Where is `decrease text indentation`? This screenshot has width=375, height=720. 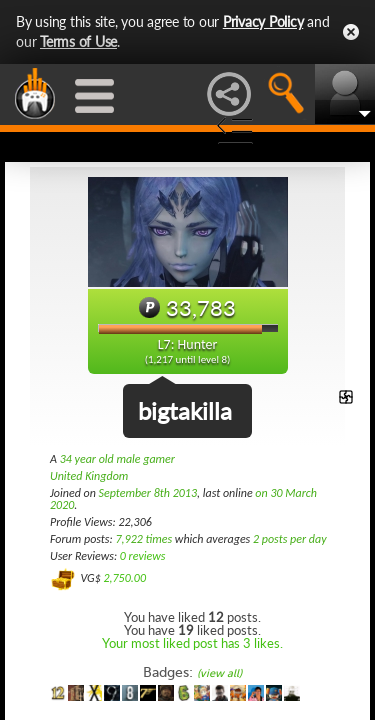 decrease text indentation is located at coordinates (235, 131).